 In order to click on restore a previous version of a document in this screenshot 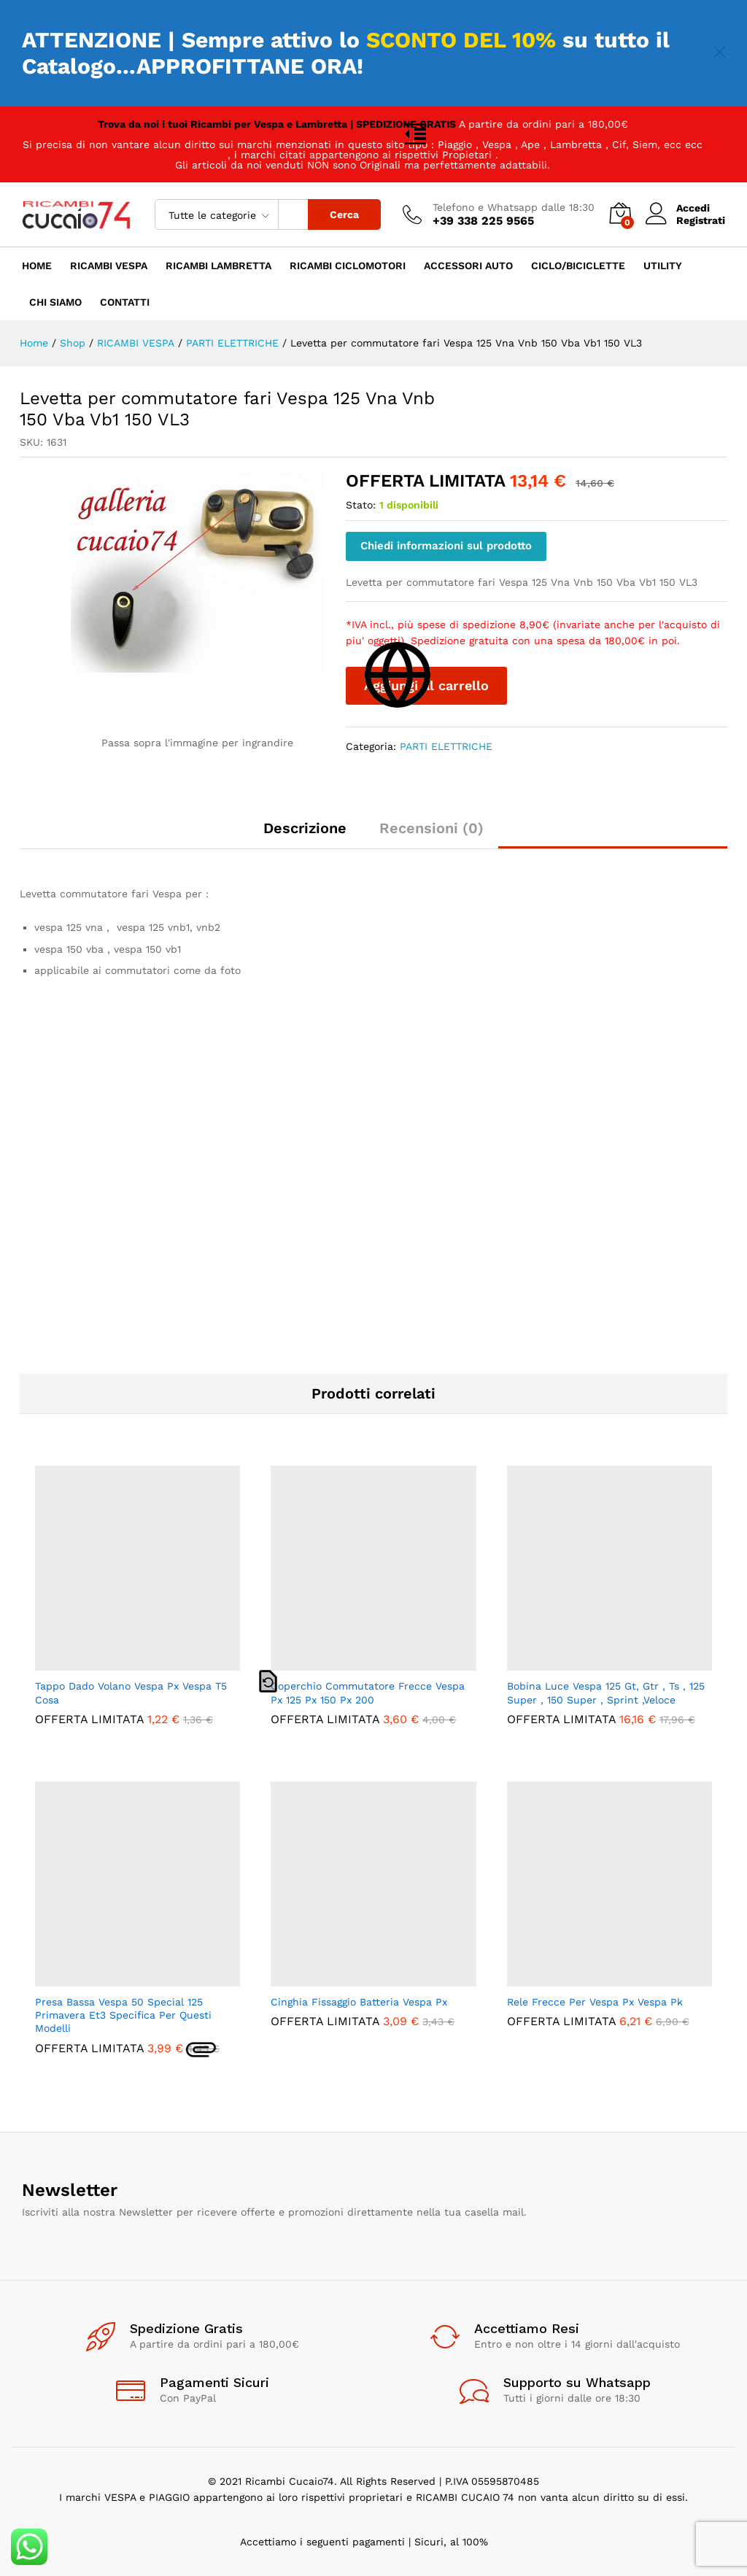, I will do `click(268, 1681)`.